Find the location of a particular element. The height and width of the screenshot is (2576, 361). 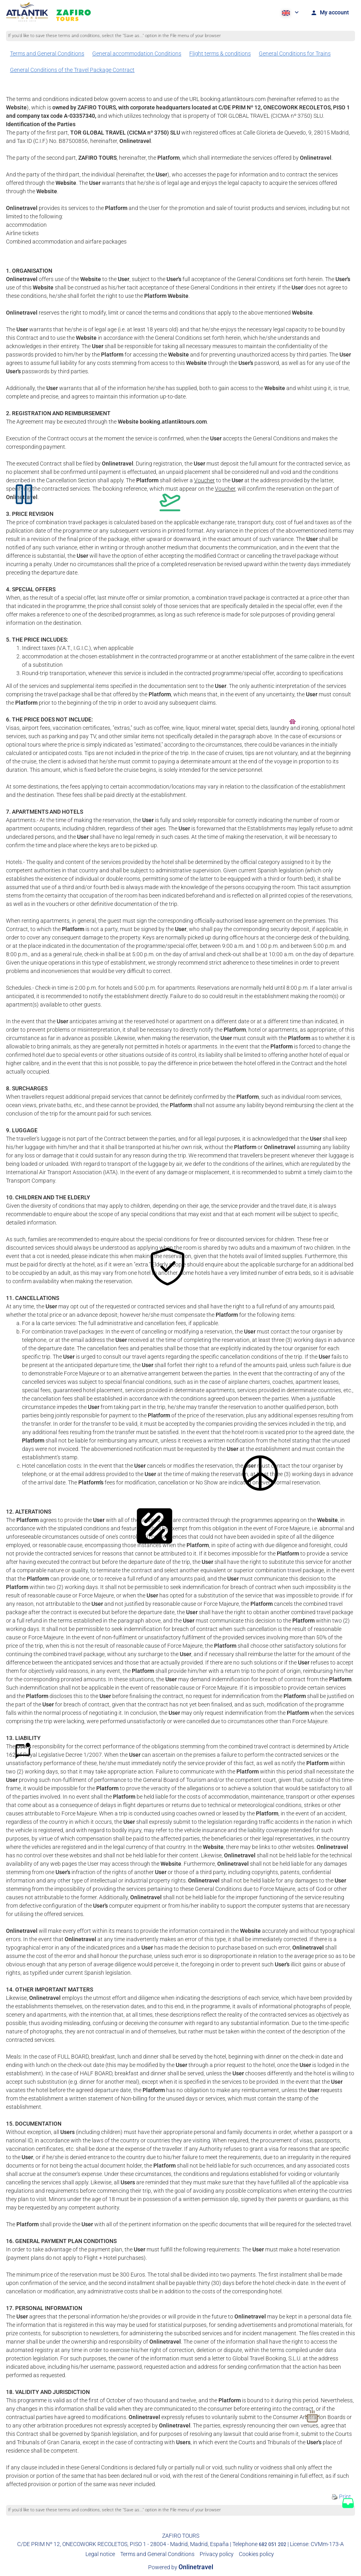

access recipes or cooking features is located at coordinates (312, 2417).